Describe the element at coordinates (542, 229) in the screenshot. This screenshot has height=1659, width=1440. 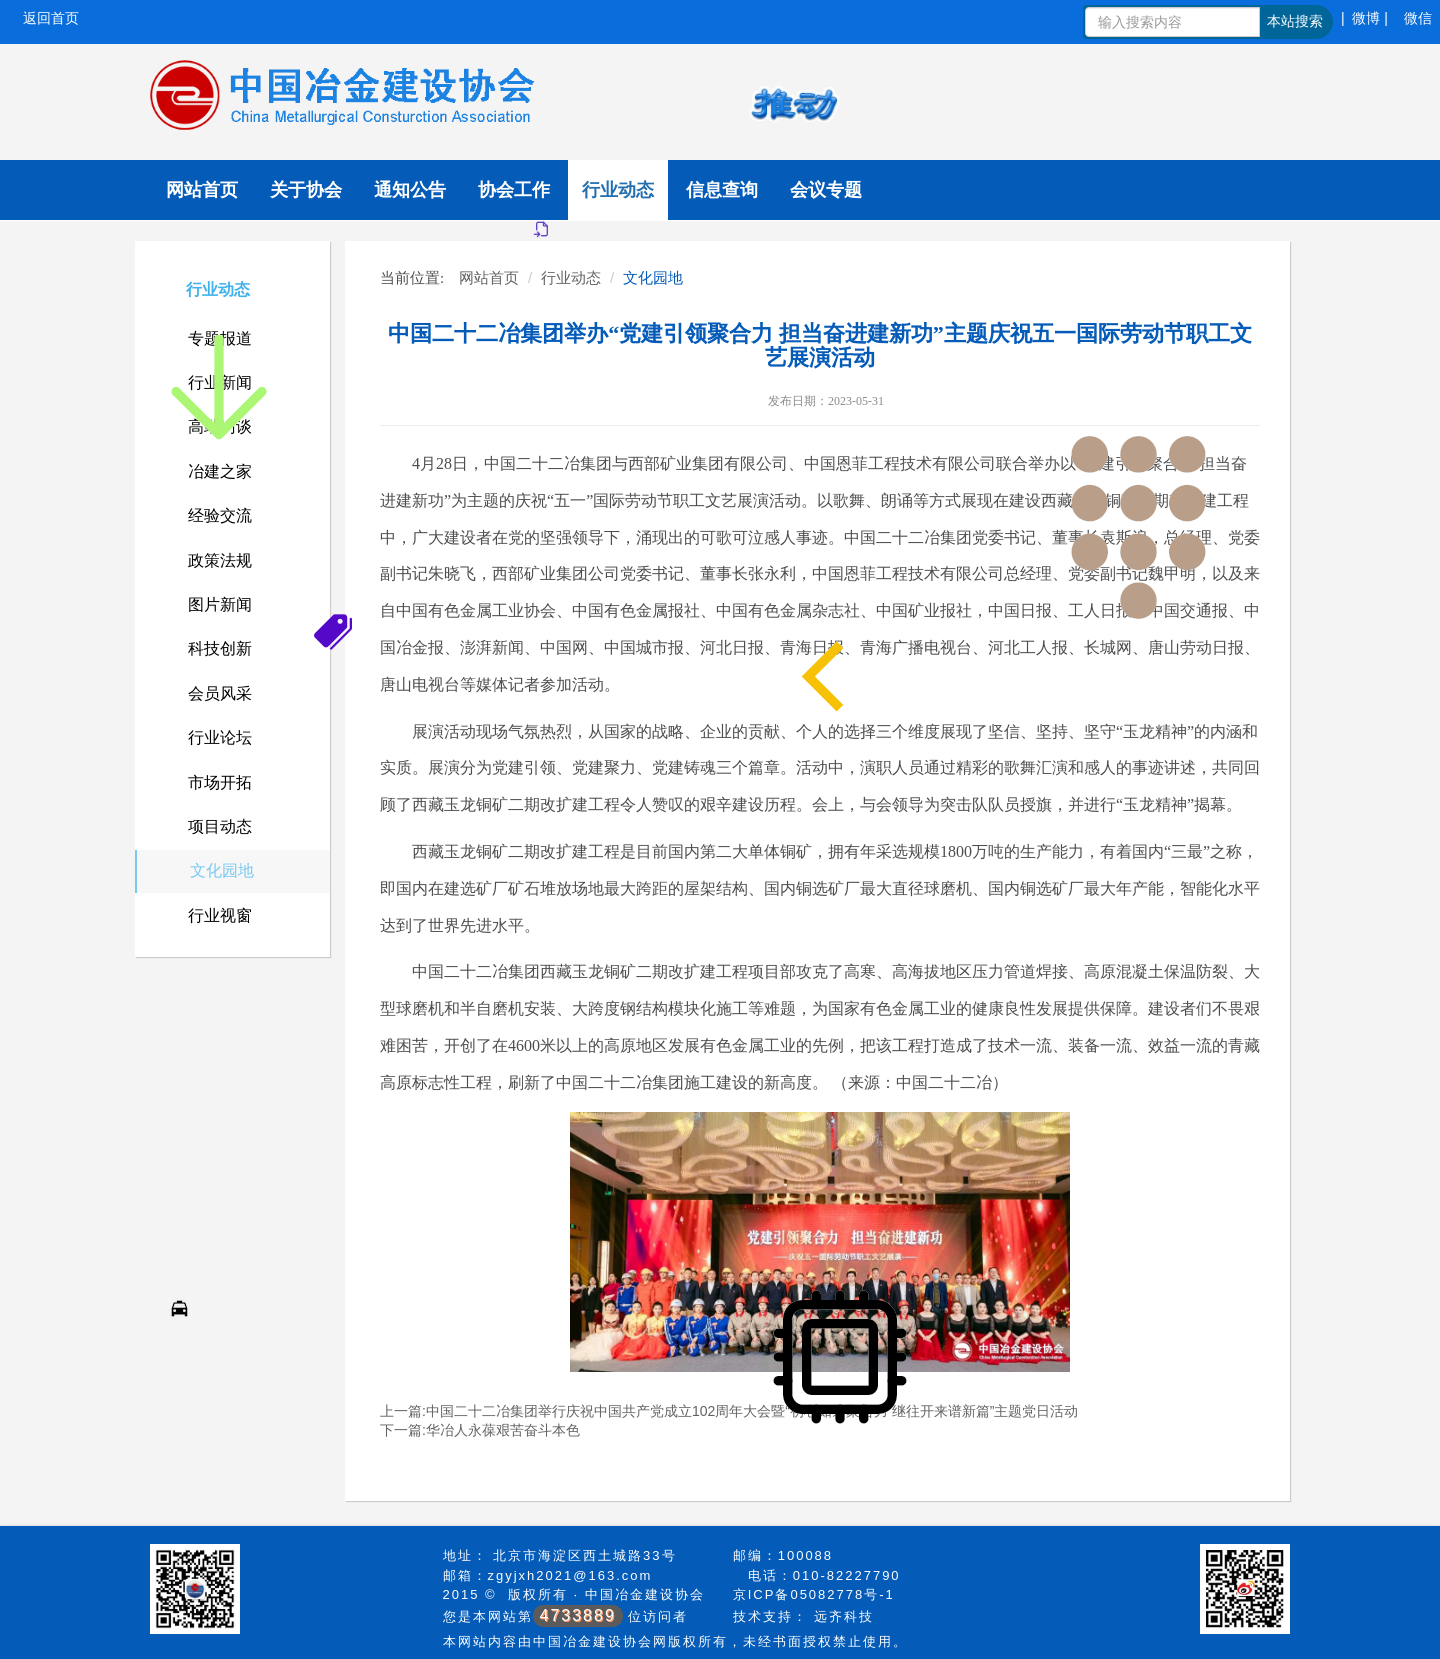
I see `import a file from another source` at that location.